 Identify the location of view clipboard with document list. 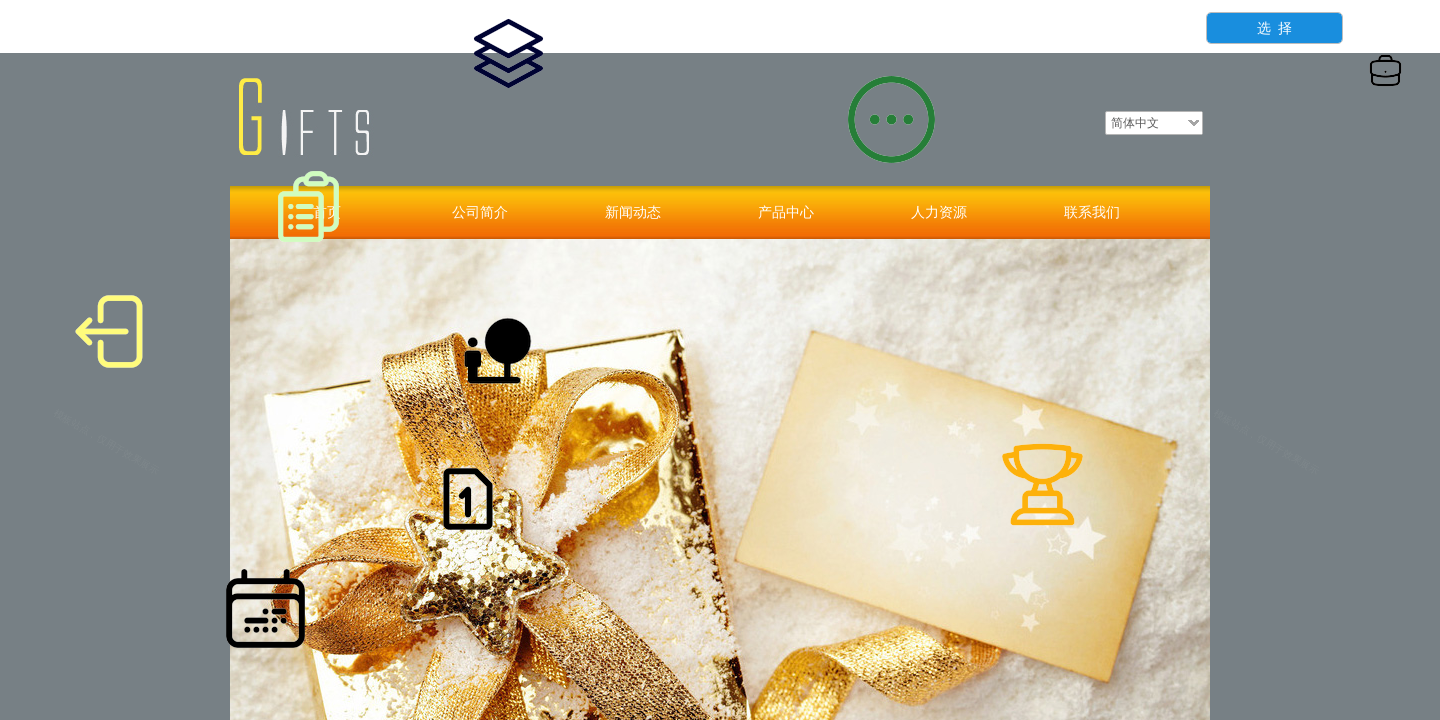
(308, 206).